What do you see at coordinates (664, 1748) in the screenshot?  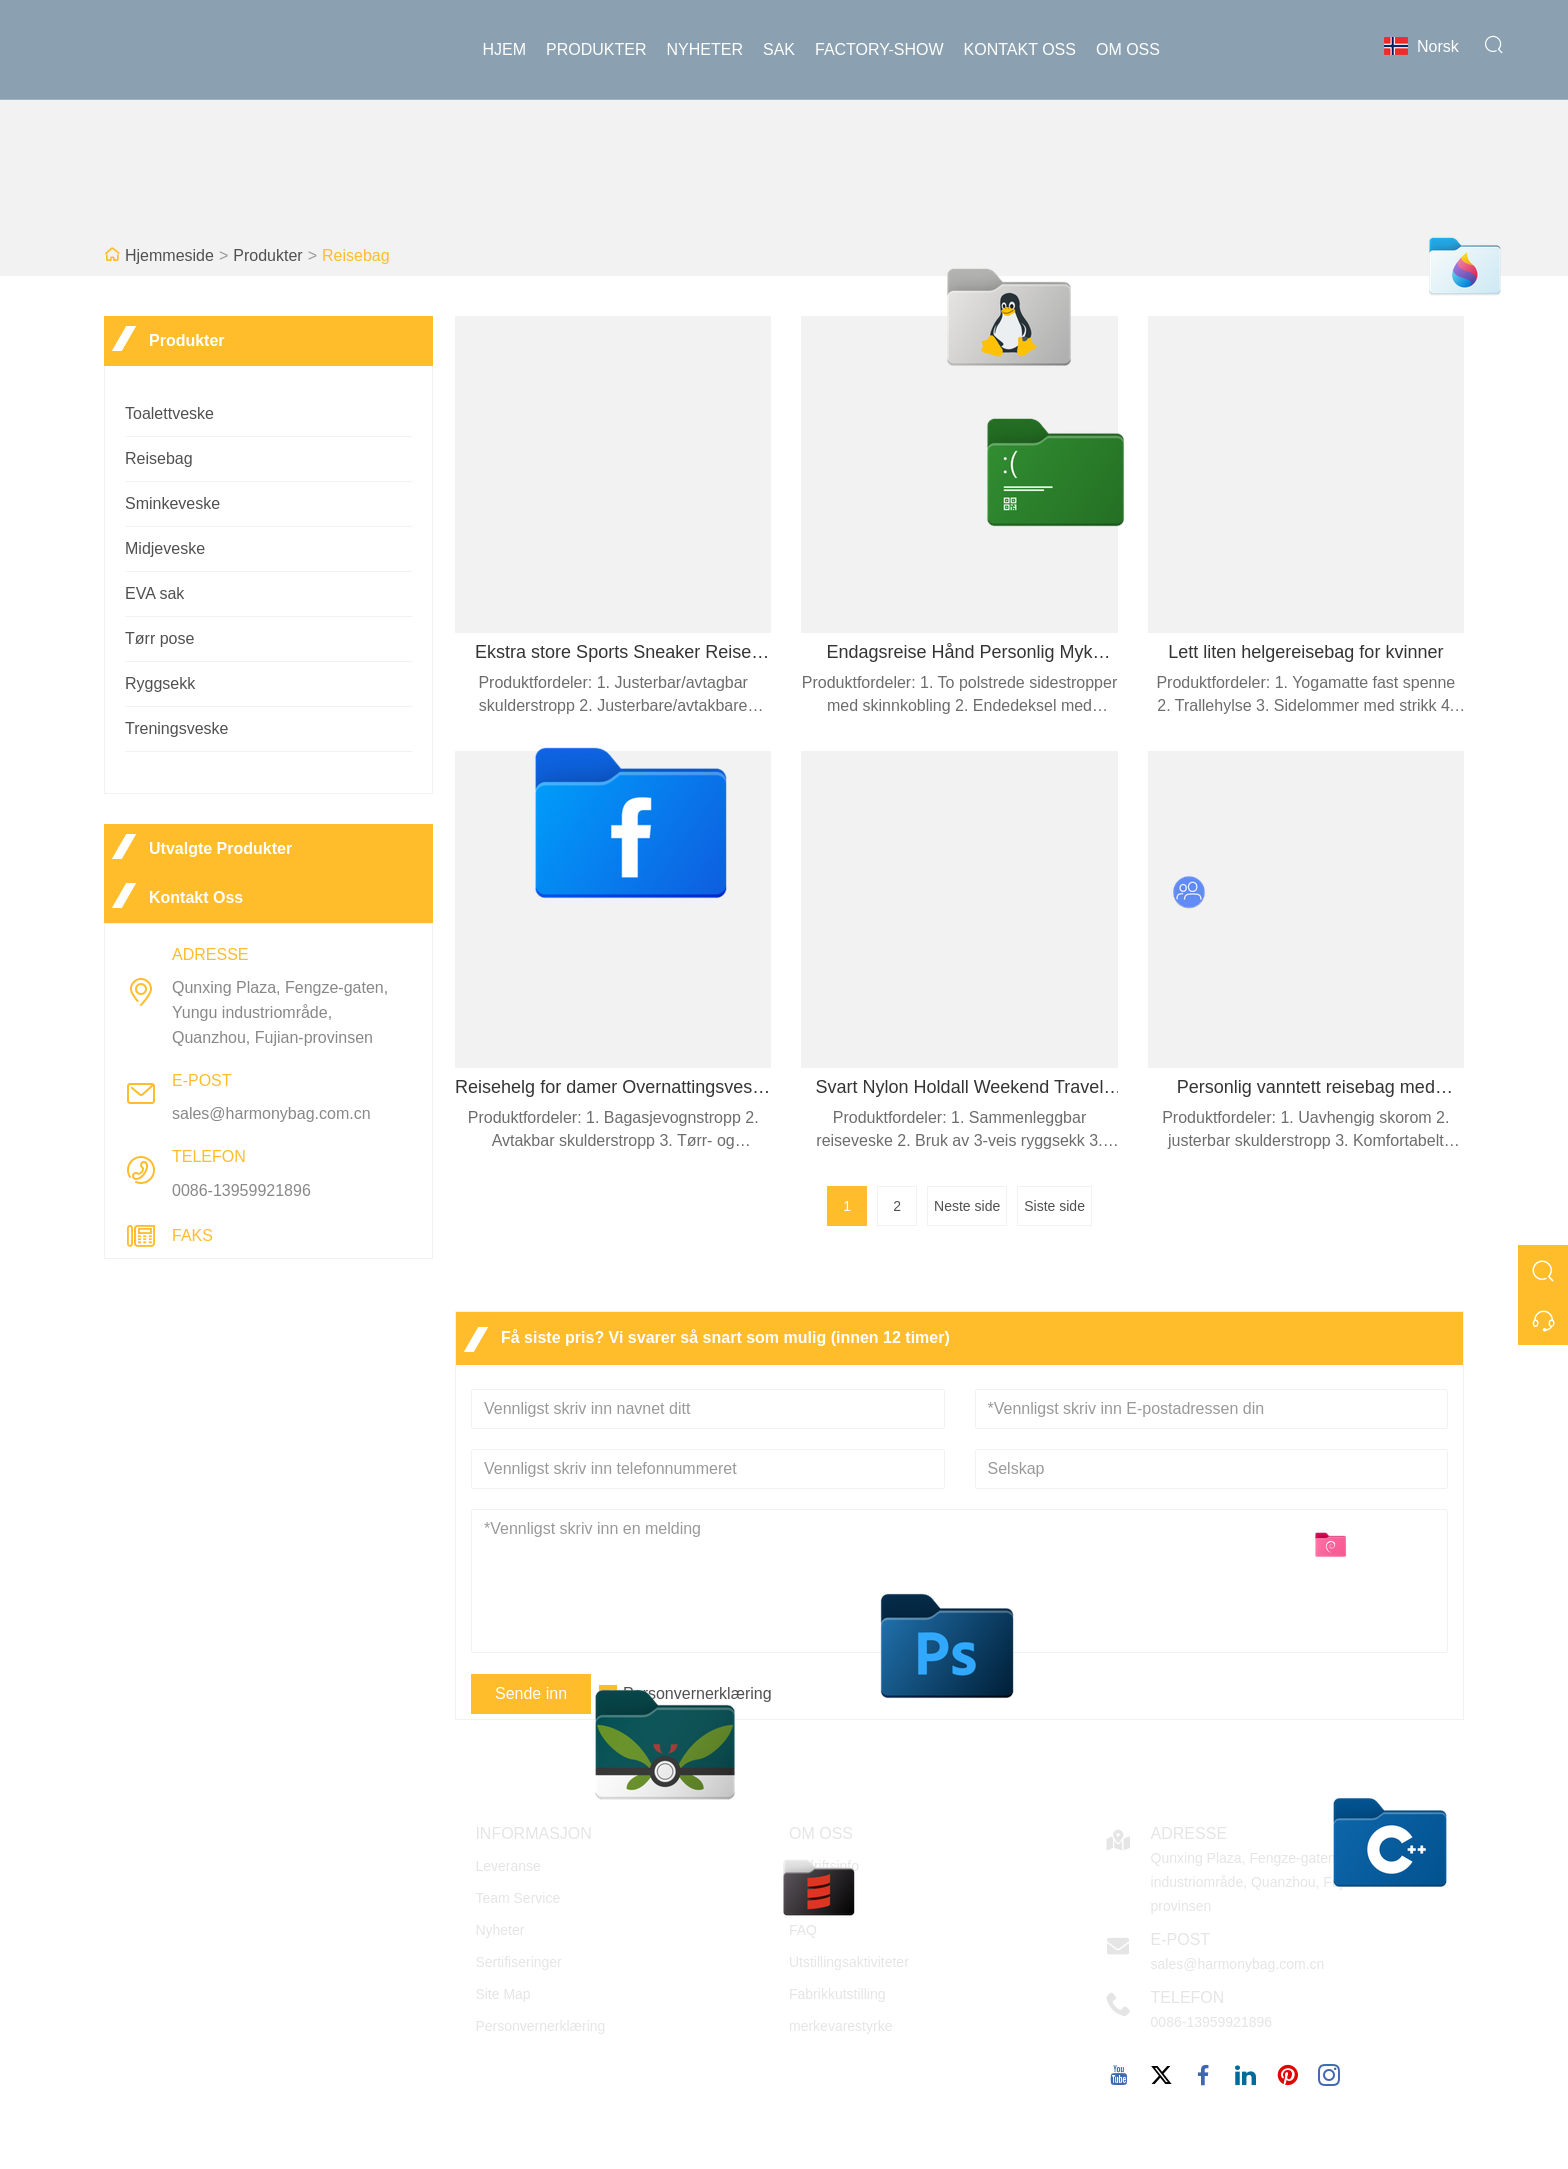 I see `open folder containing pokémon park ball game files` at bounding box center [664, 1748].